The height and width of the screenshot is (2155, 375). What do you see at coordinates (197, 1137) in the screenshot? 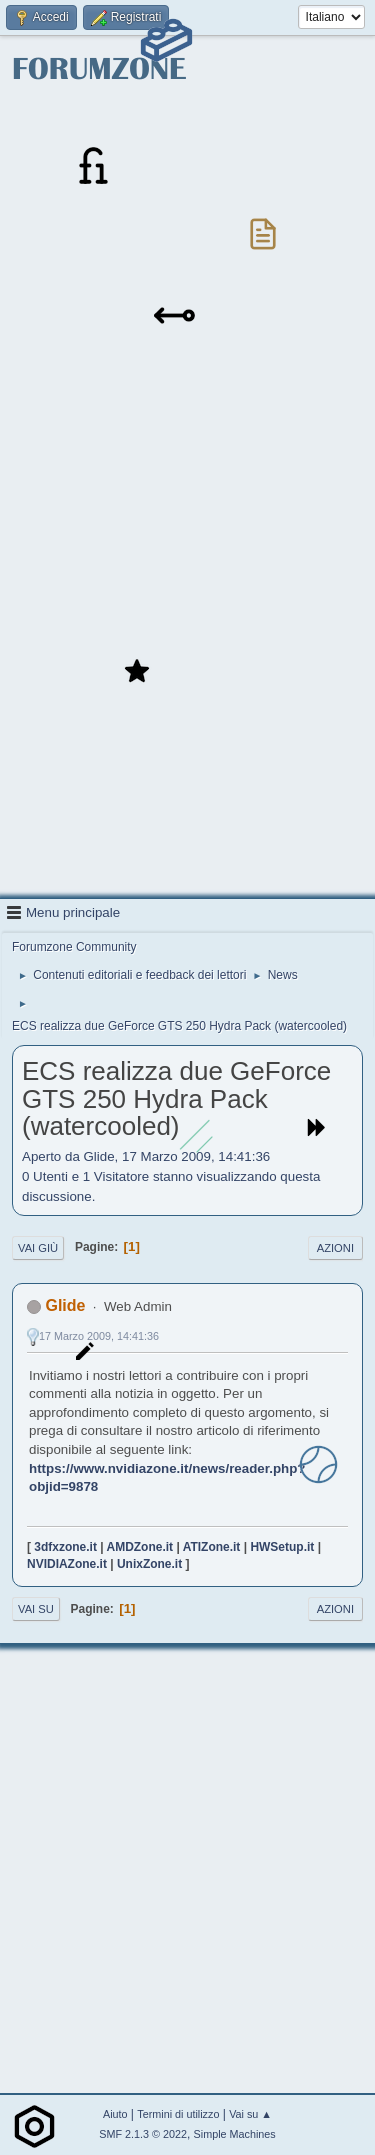
I see `indicates signal strength or connectivity level` at bounding box center [197, 1137].